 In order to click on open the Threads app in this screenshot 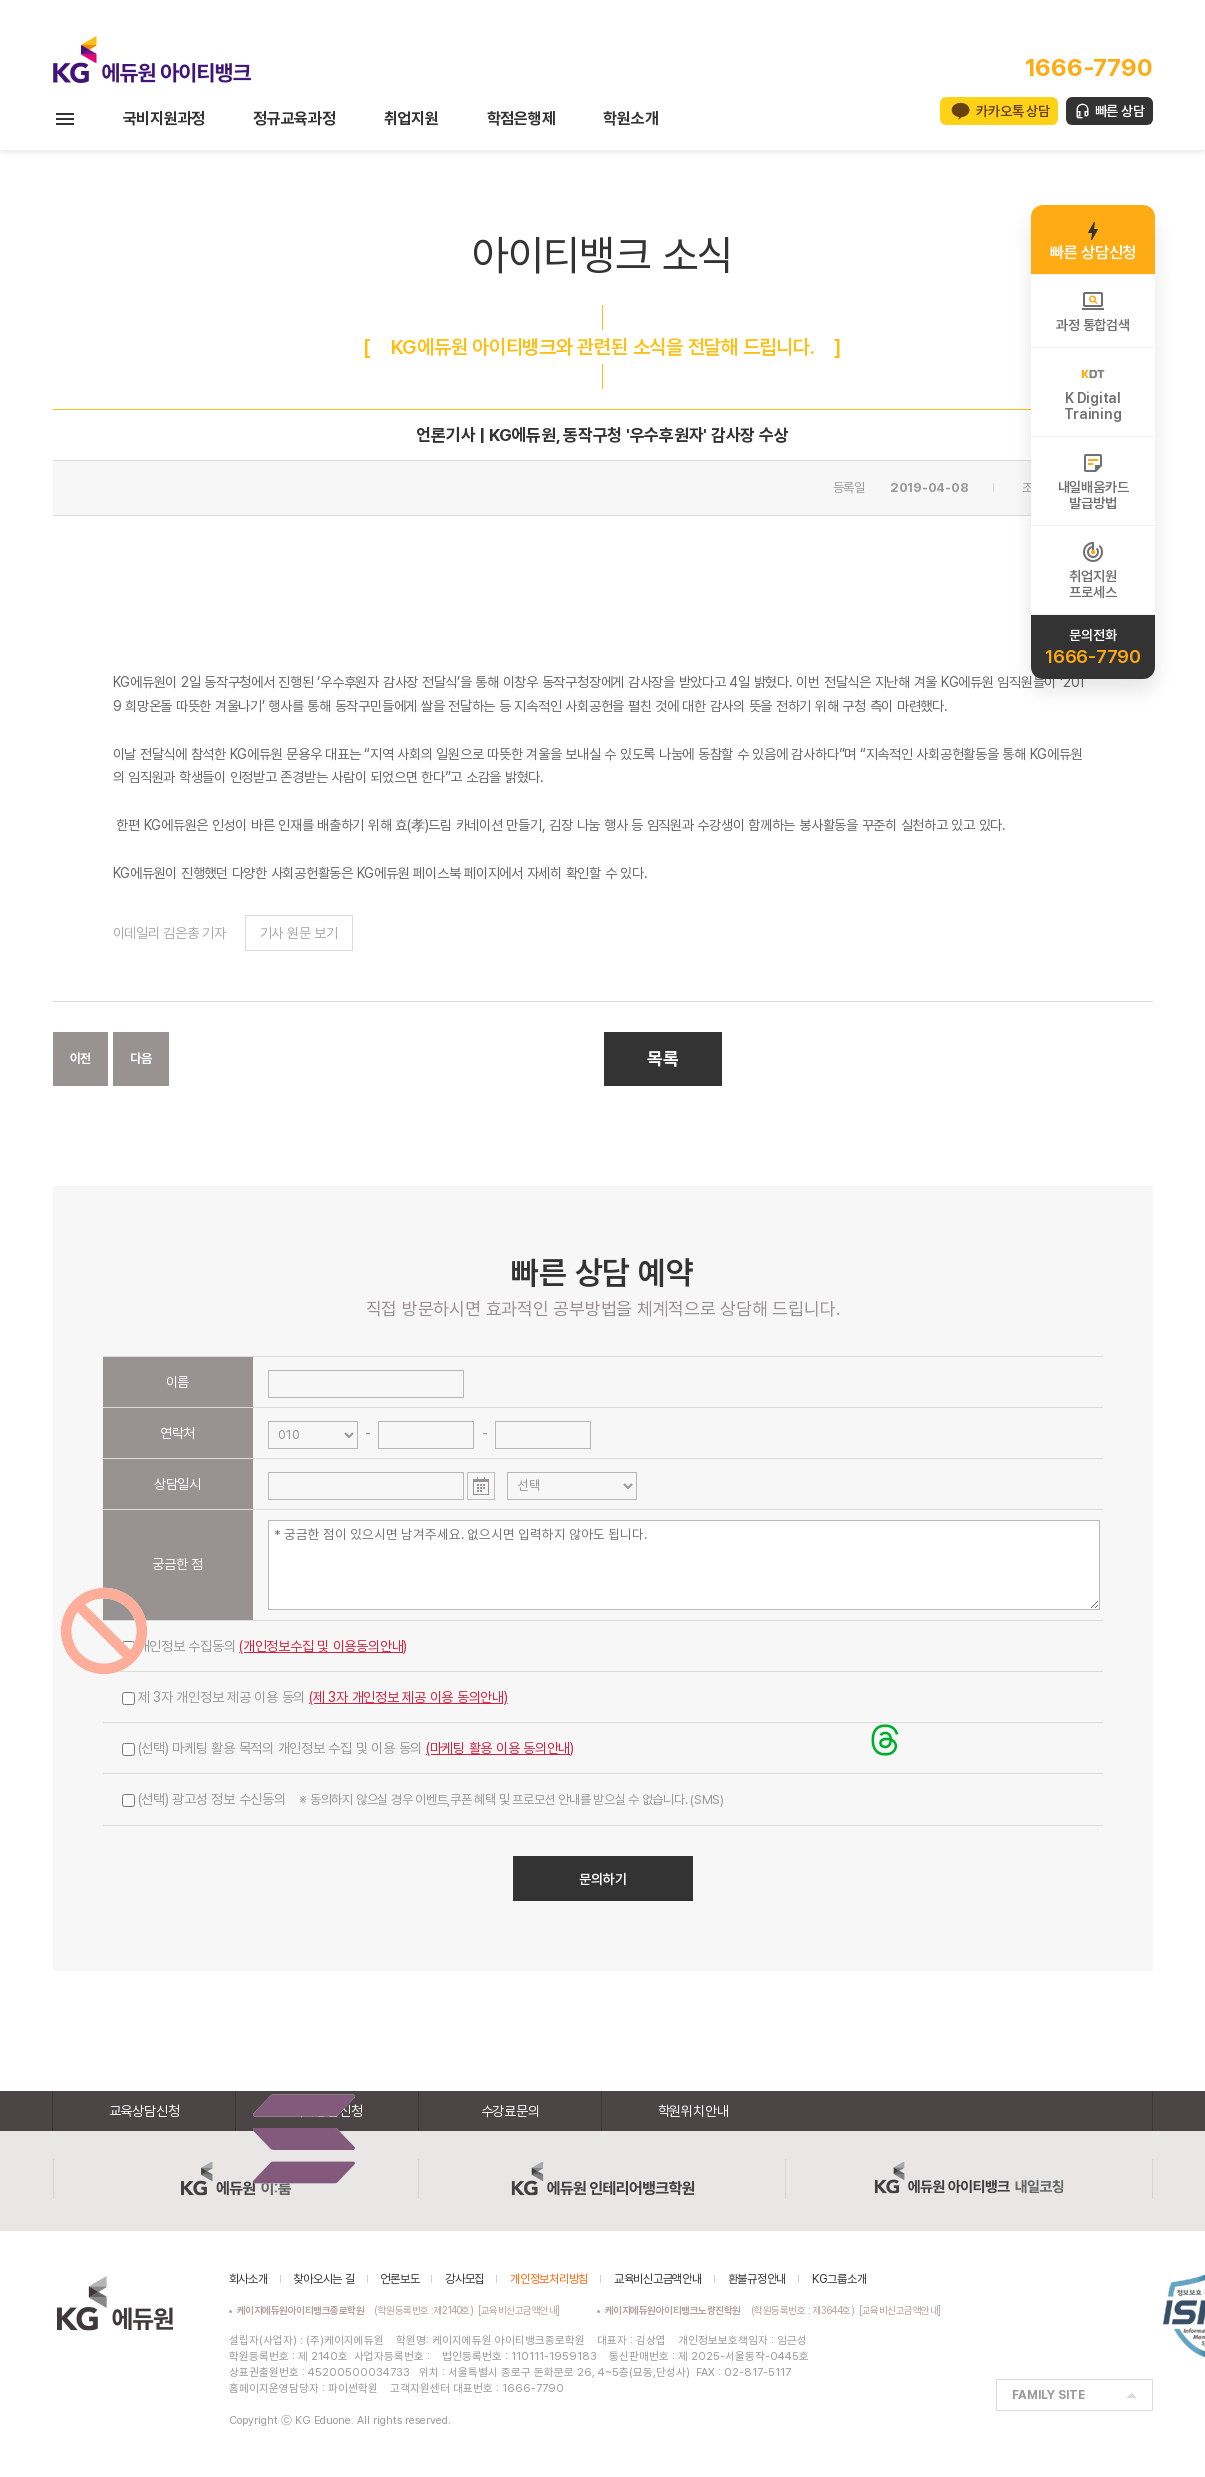, I will do `click(885, 1740)`.